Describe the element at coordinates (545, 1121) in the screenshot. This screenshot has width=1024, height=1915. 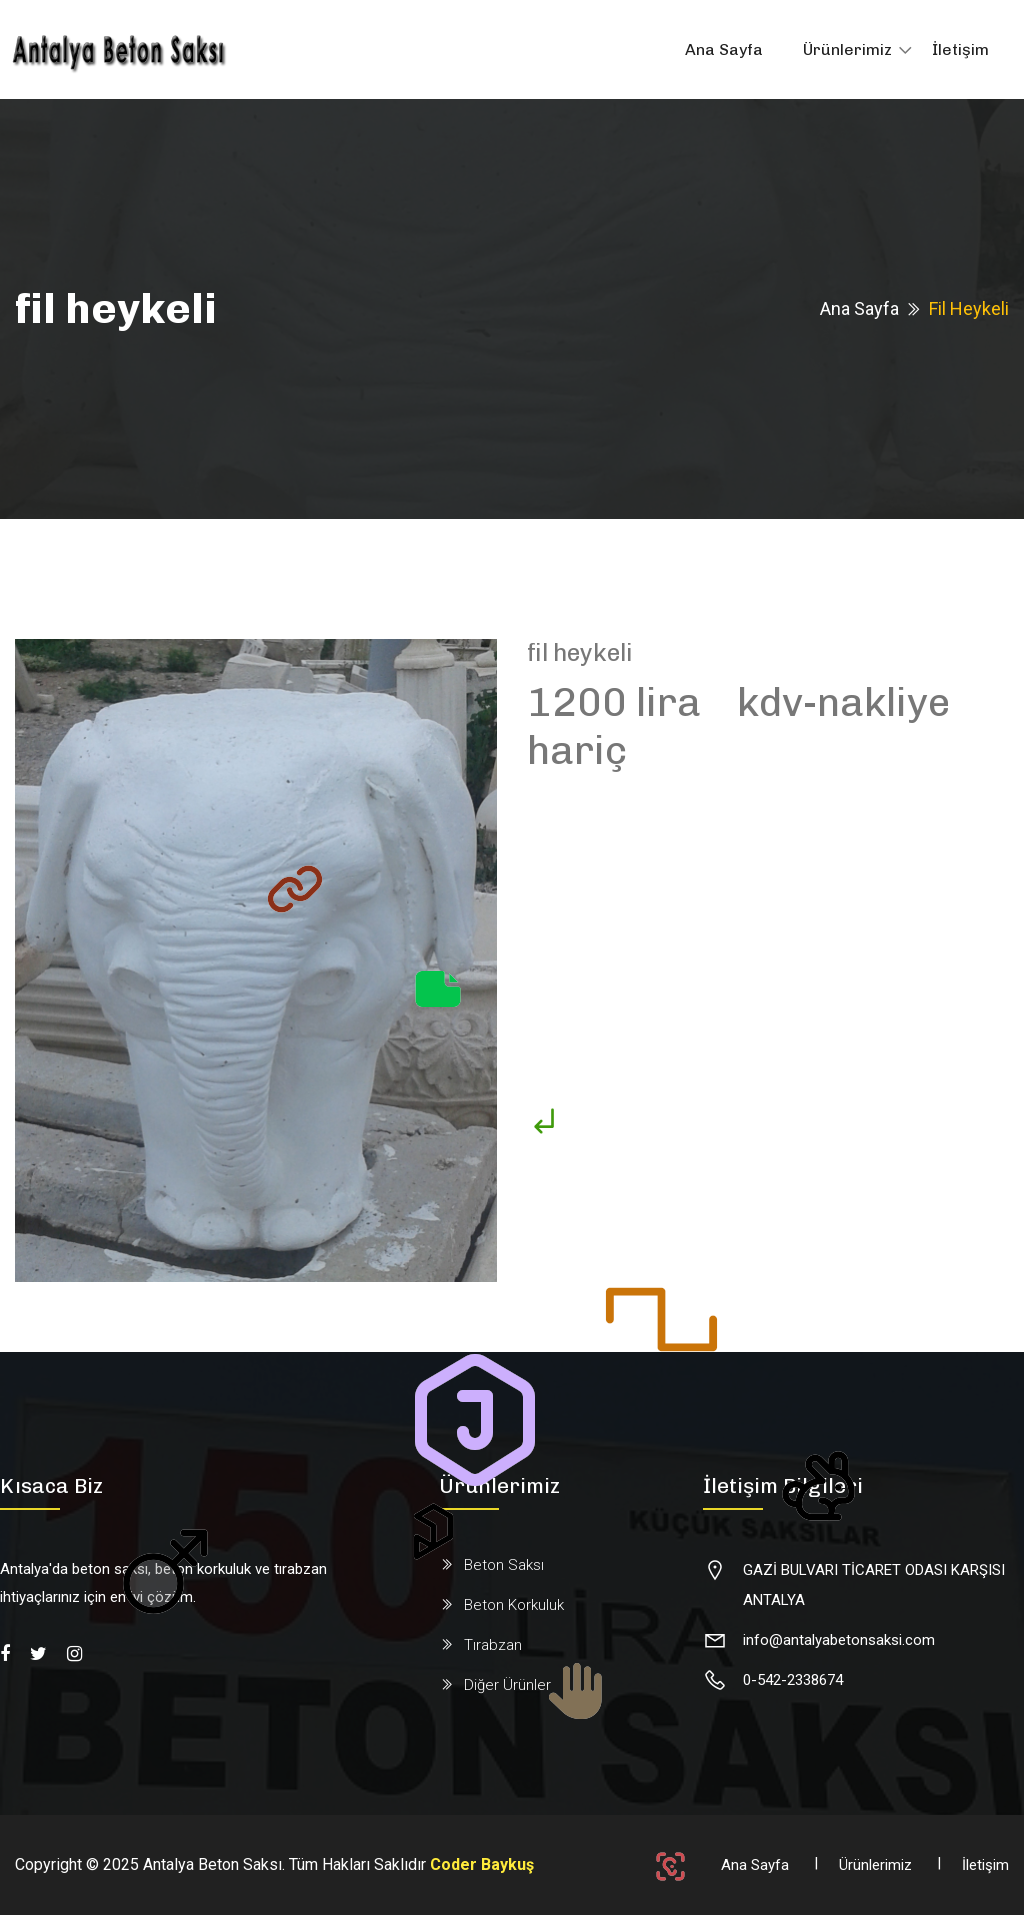
I see `return to previous line or item` at that location.